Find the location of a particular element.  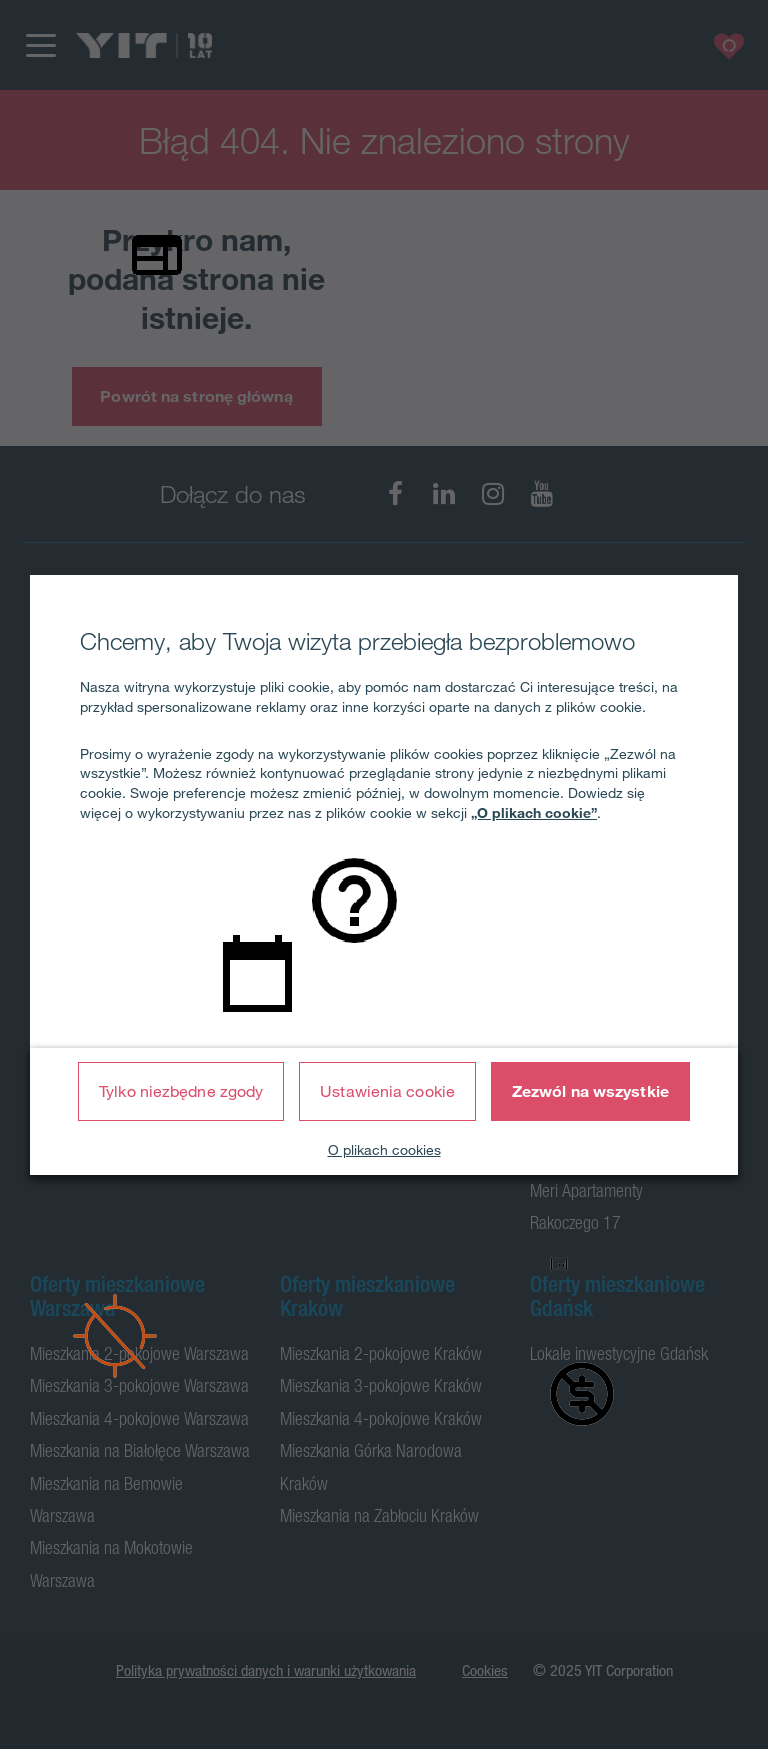

enable picture-in-picture mode is located at coordinates (559, 1264).